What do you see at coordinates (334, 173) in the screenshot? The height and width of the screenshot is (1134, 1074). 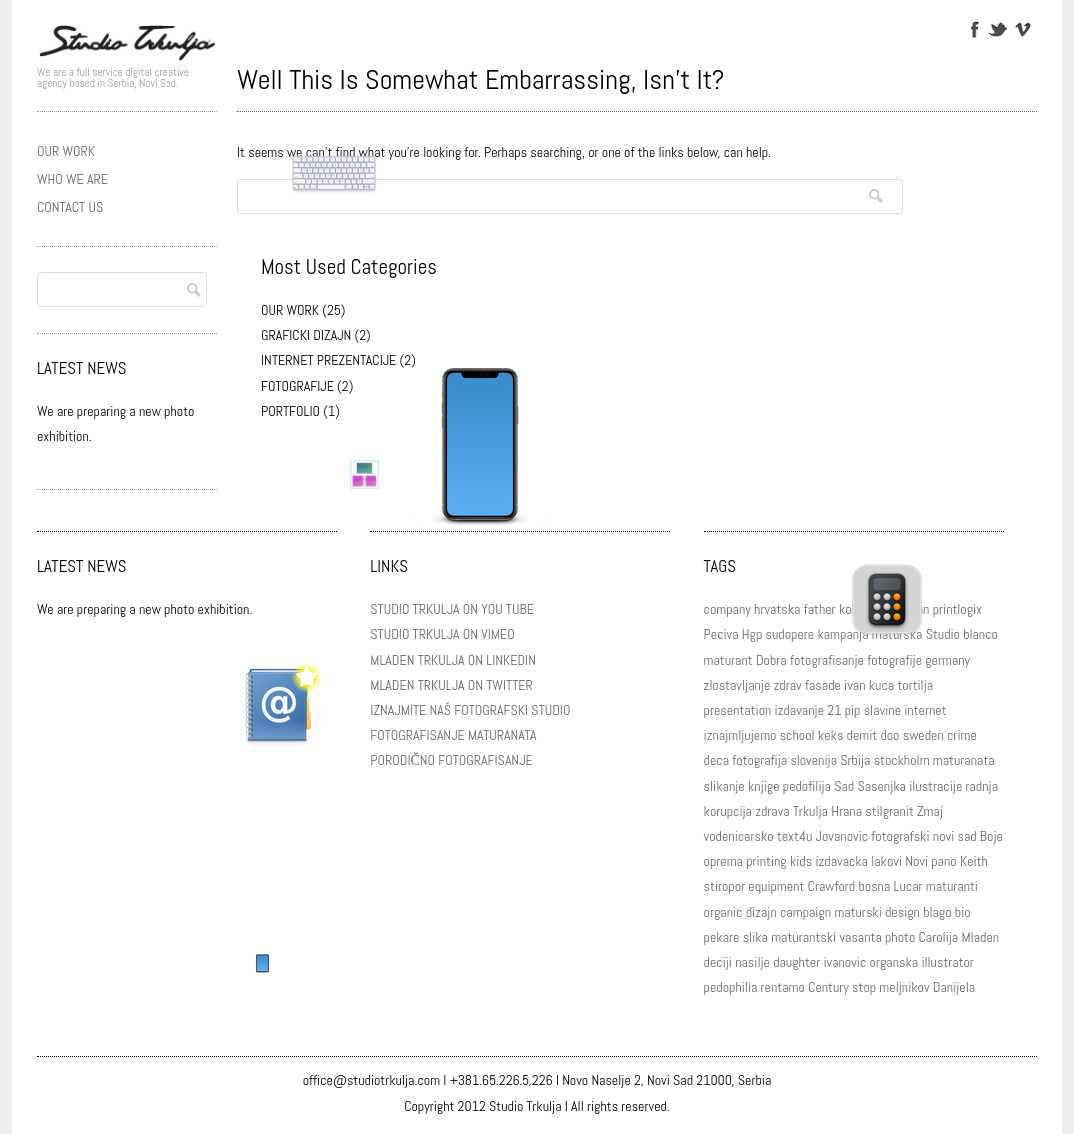 I see `connect a wireless bluetooth keyboard` at bounding box center [334, 173].